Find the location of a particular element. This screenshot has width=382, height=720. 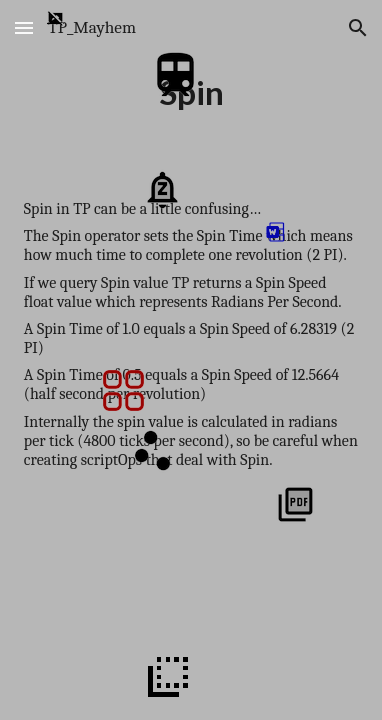

access all apps or applications is located at coordinates (123, 390).